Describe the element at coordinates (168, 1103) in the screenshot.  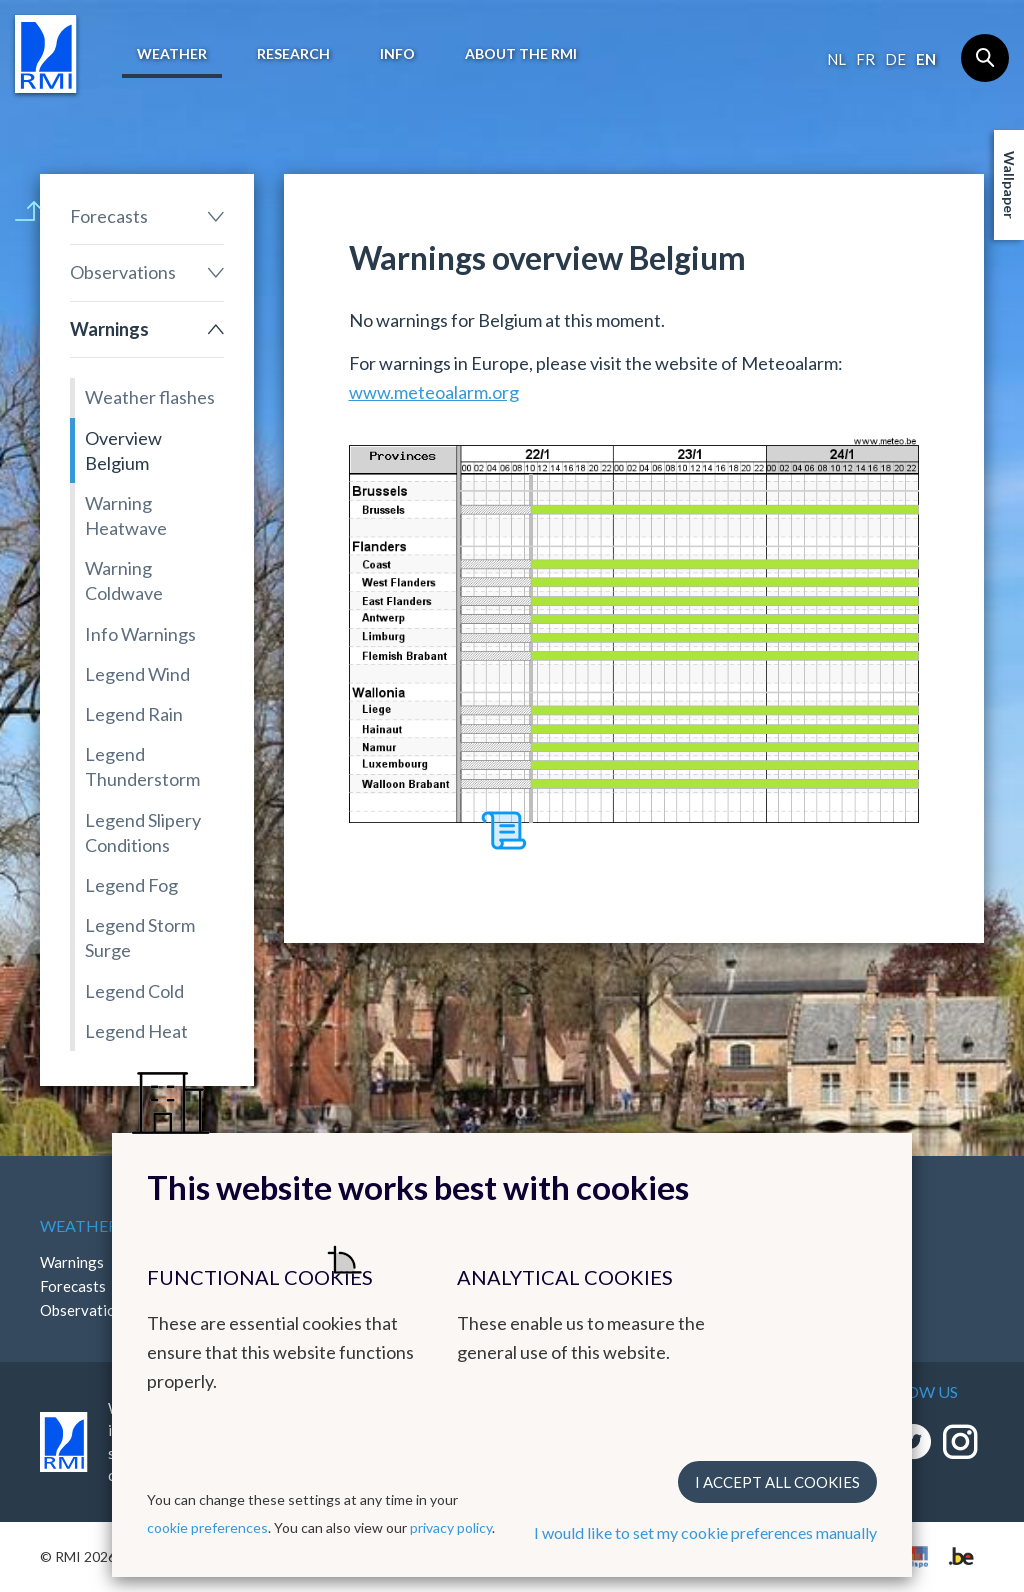
I see `view office or workplace location` at that location.